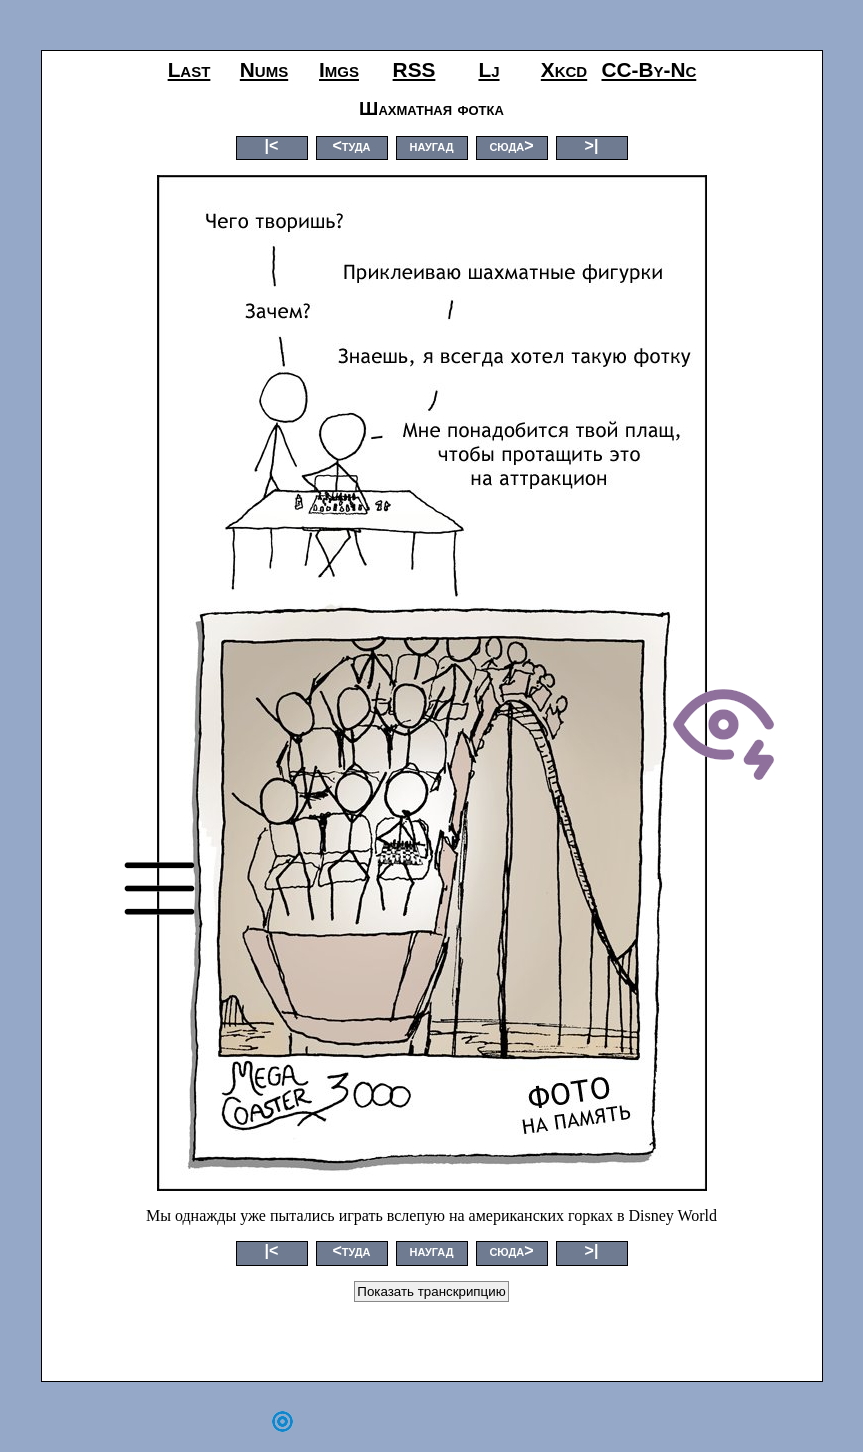 The image size is (863, 1452). I want to click on an open issue in your feed, so click(282, 1421).